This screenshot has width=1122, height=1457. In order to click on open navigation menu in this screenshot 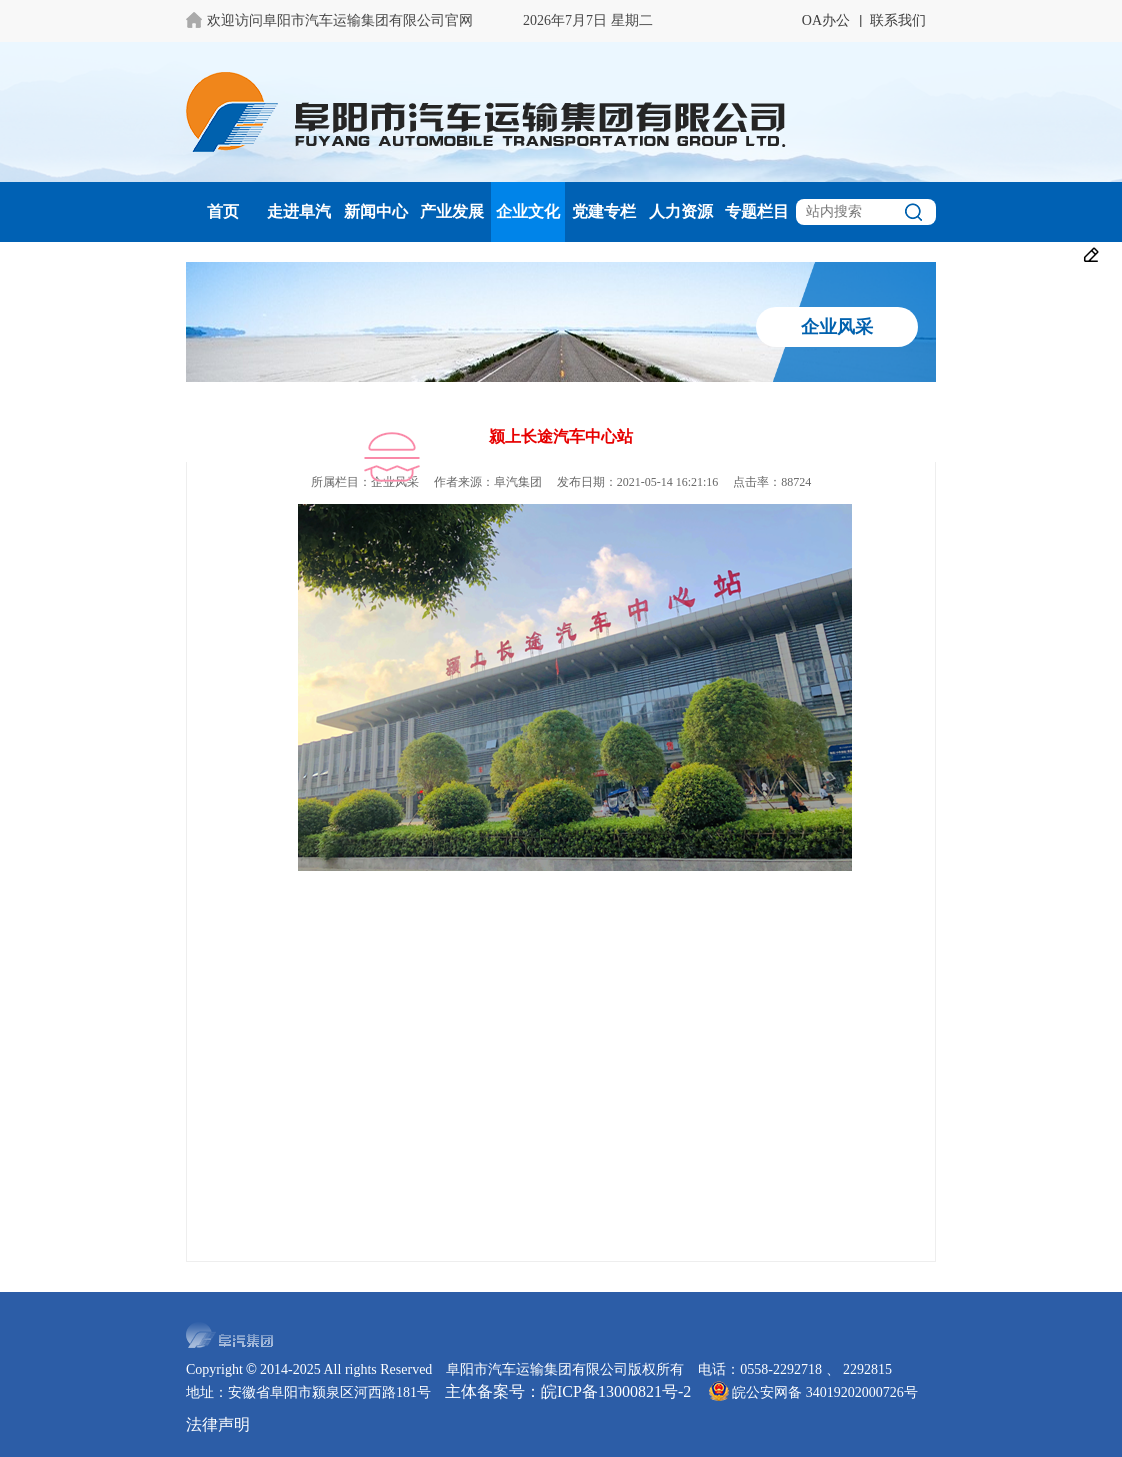, I will do `click(392, 458)`.